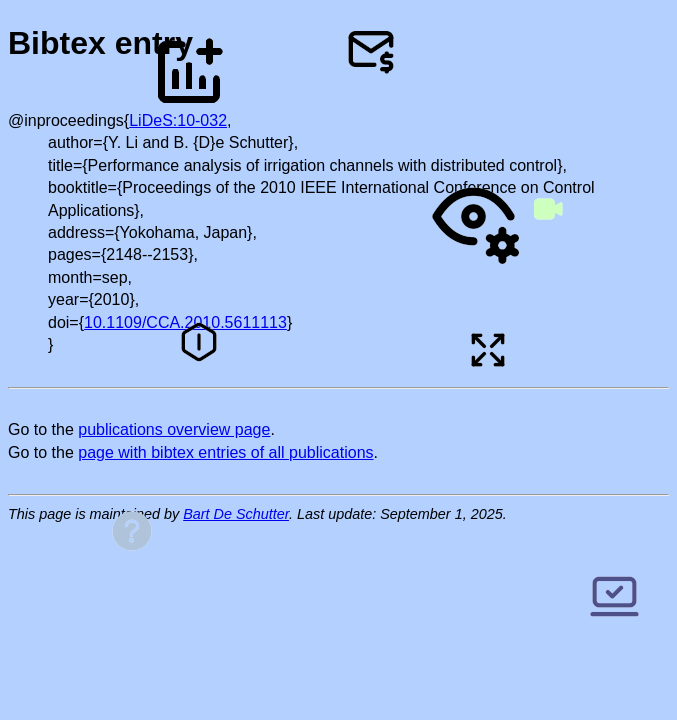 Image resolution: width=677 pixels, height=720 pixels. What do you see at coordinates (132, 531) in the screenshot?
I see `access help or support` at bounding box center [132, 531].